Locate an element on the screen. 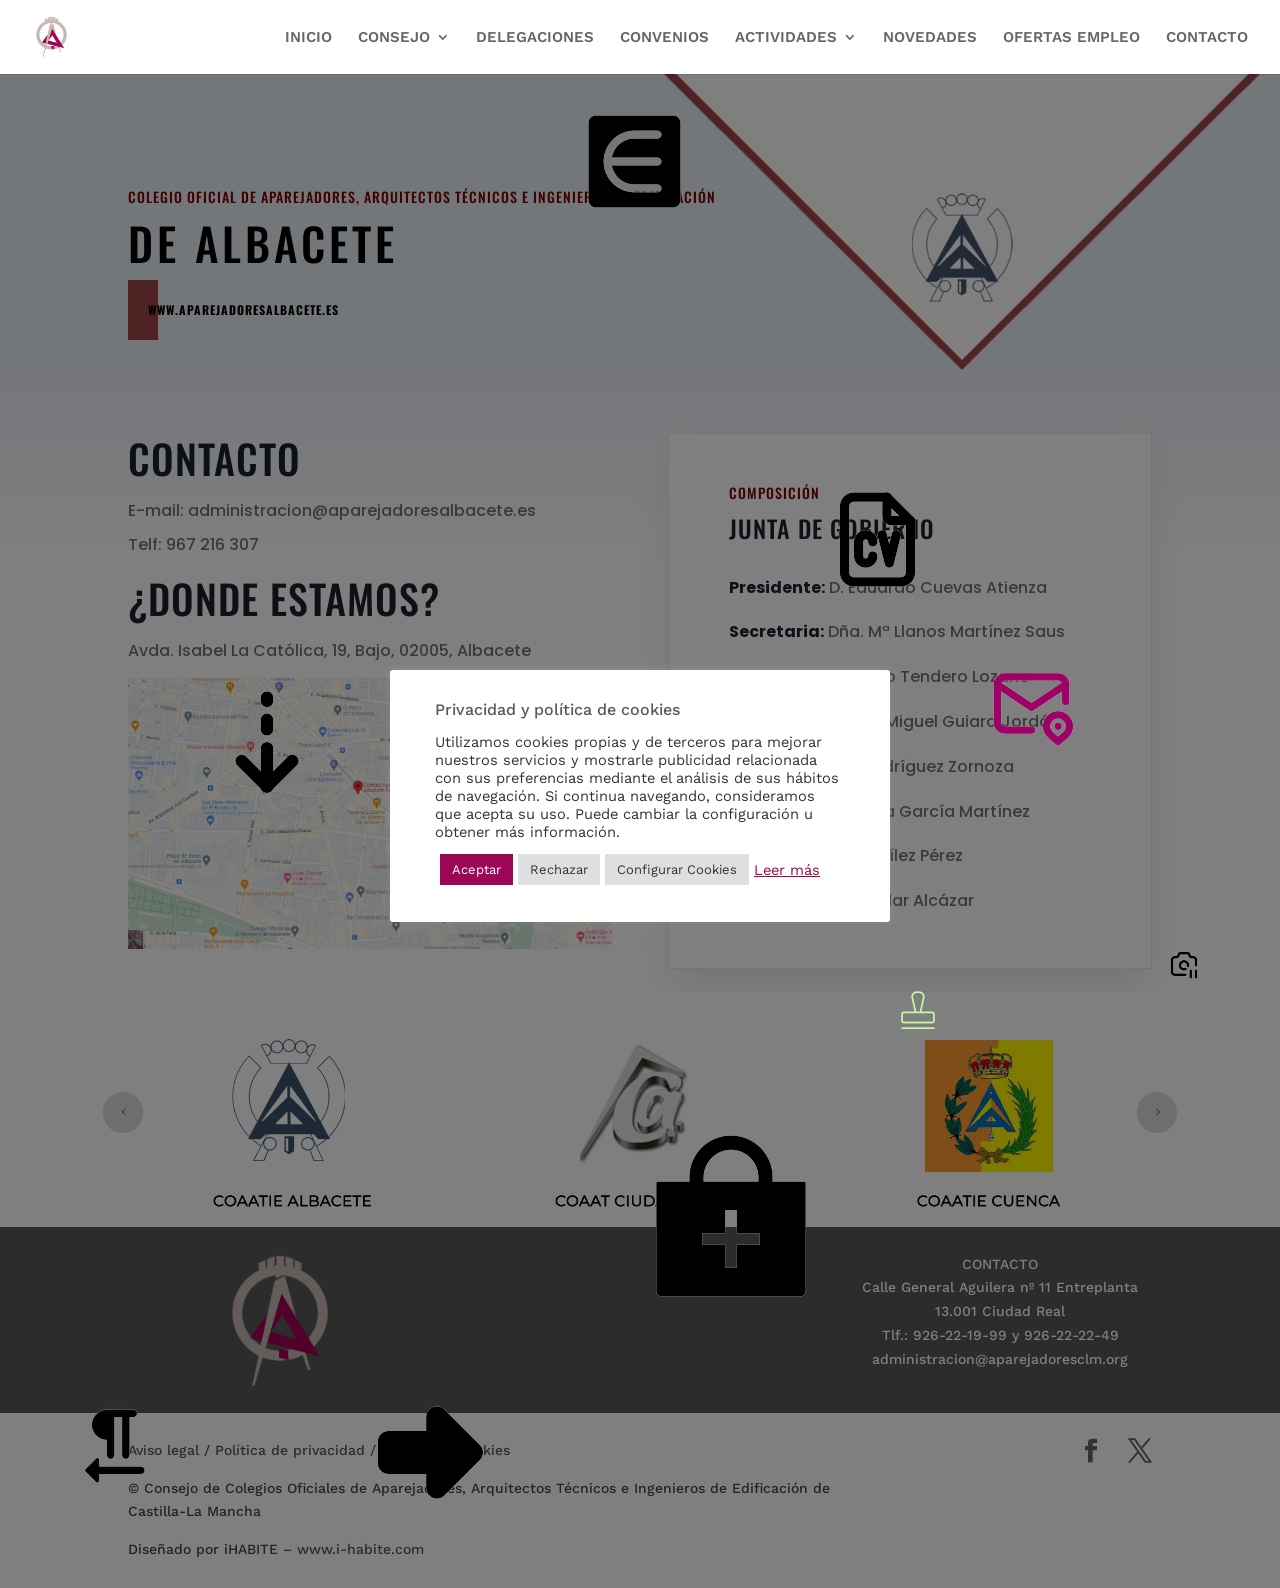 This screenshot has height=1588, width=1280. switch text direction to right-to-left is located at coordinates (114, 1447).